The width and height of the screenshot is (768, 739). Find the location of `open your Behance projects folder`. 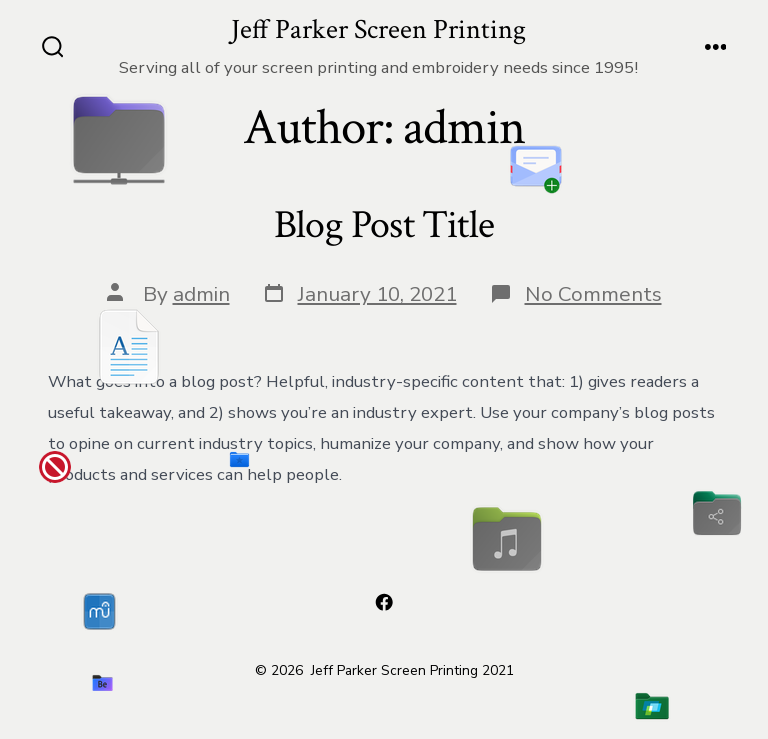

open your Behance projects folder is located at coordinates (102, 683).